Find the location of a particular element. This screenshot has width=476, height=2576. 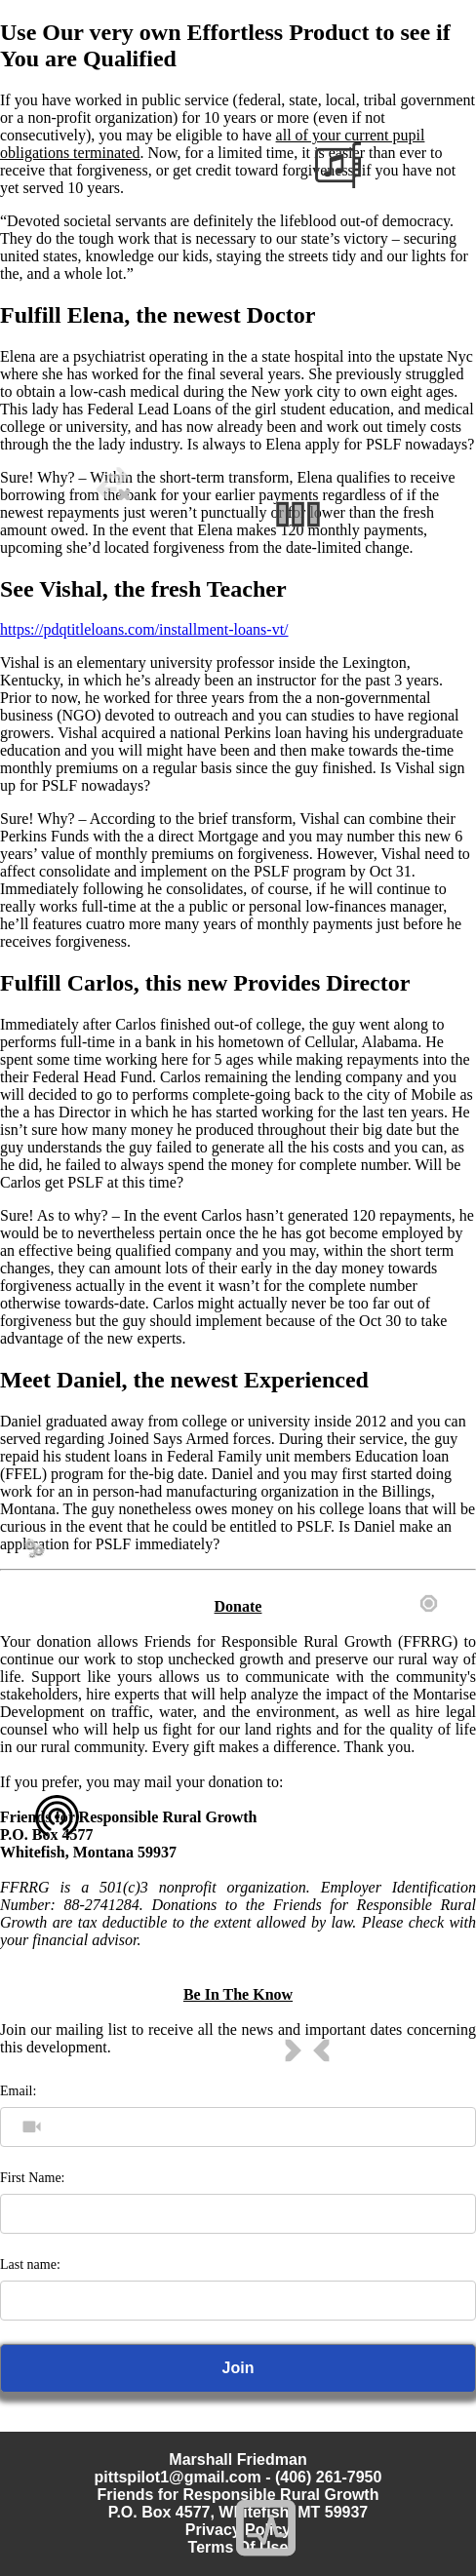

open system monitor to view resource usage is located at coordinates (265, 2529).